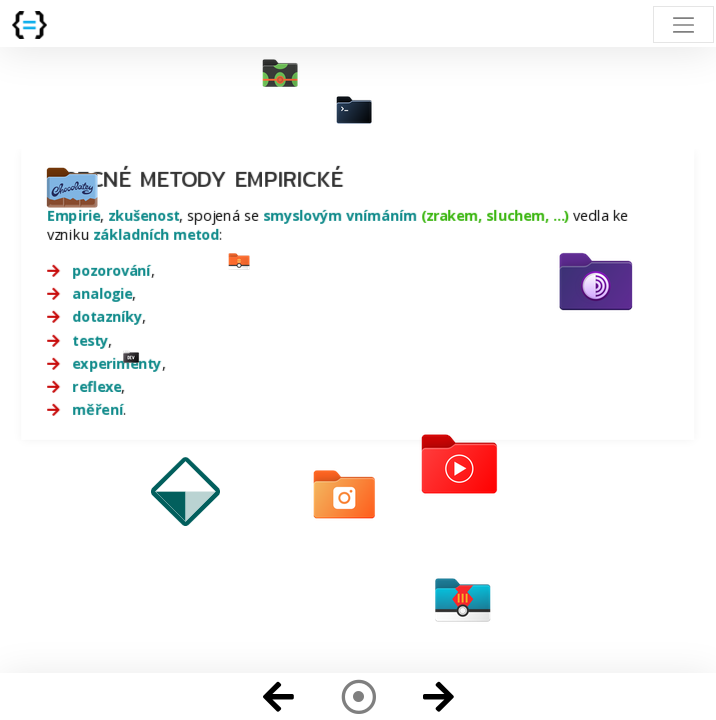  What do you see at coordinates (462, 601) in the screenshot?
I see `open folder containing pokémon lure ball assets` at bounding box center [462, 601].